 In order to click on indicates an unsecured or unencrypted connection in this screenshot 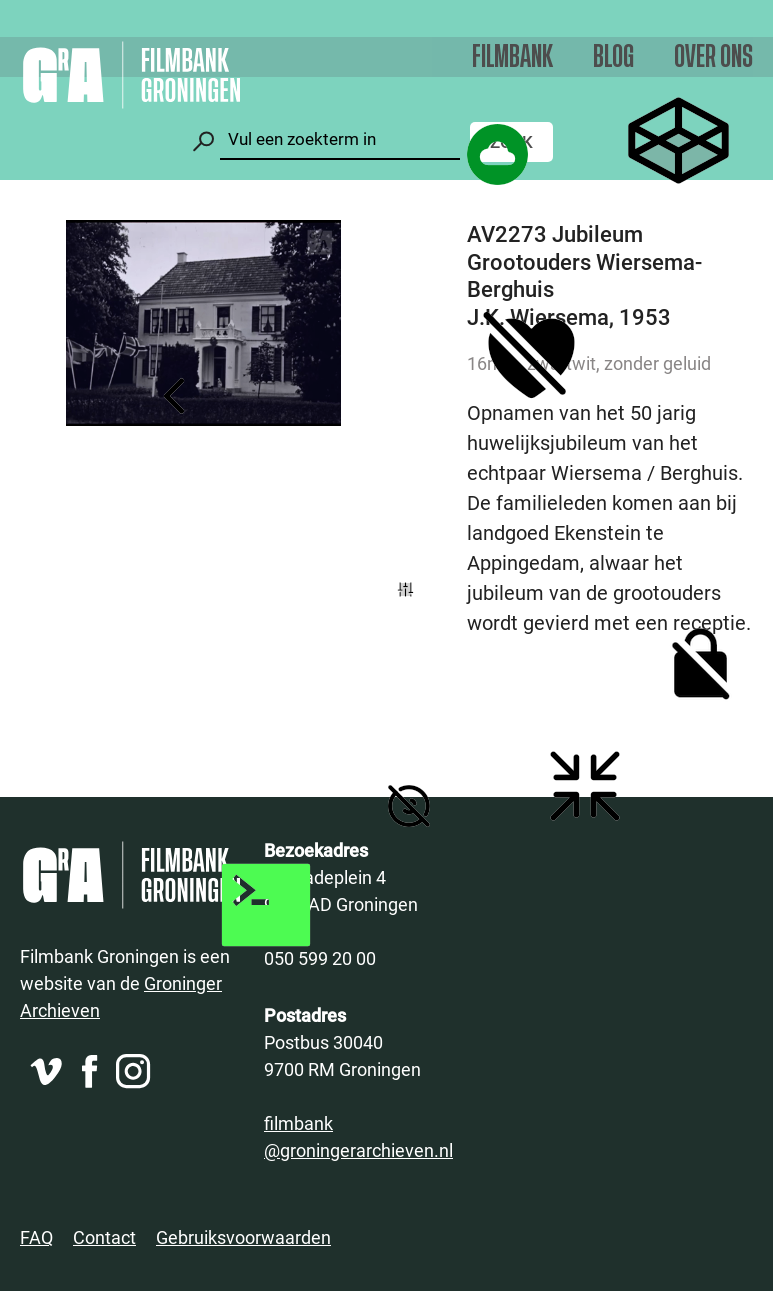, I will do `click(700, 664)`.